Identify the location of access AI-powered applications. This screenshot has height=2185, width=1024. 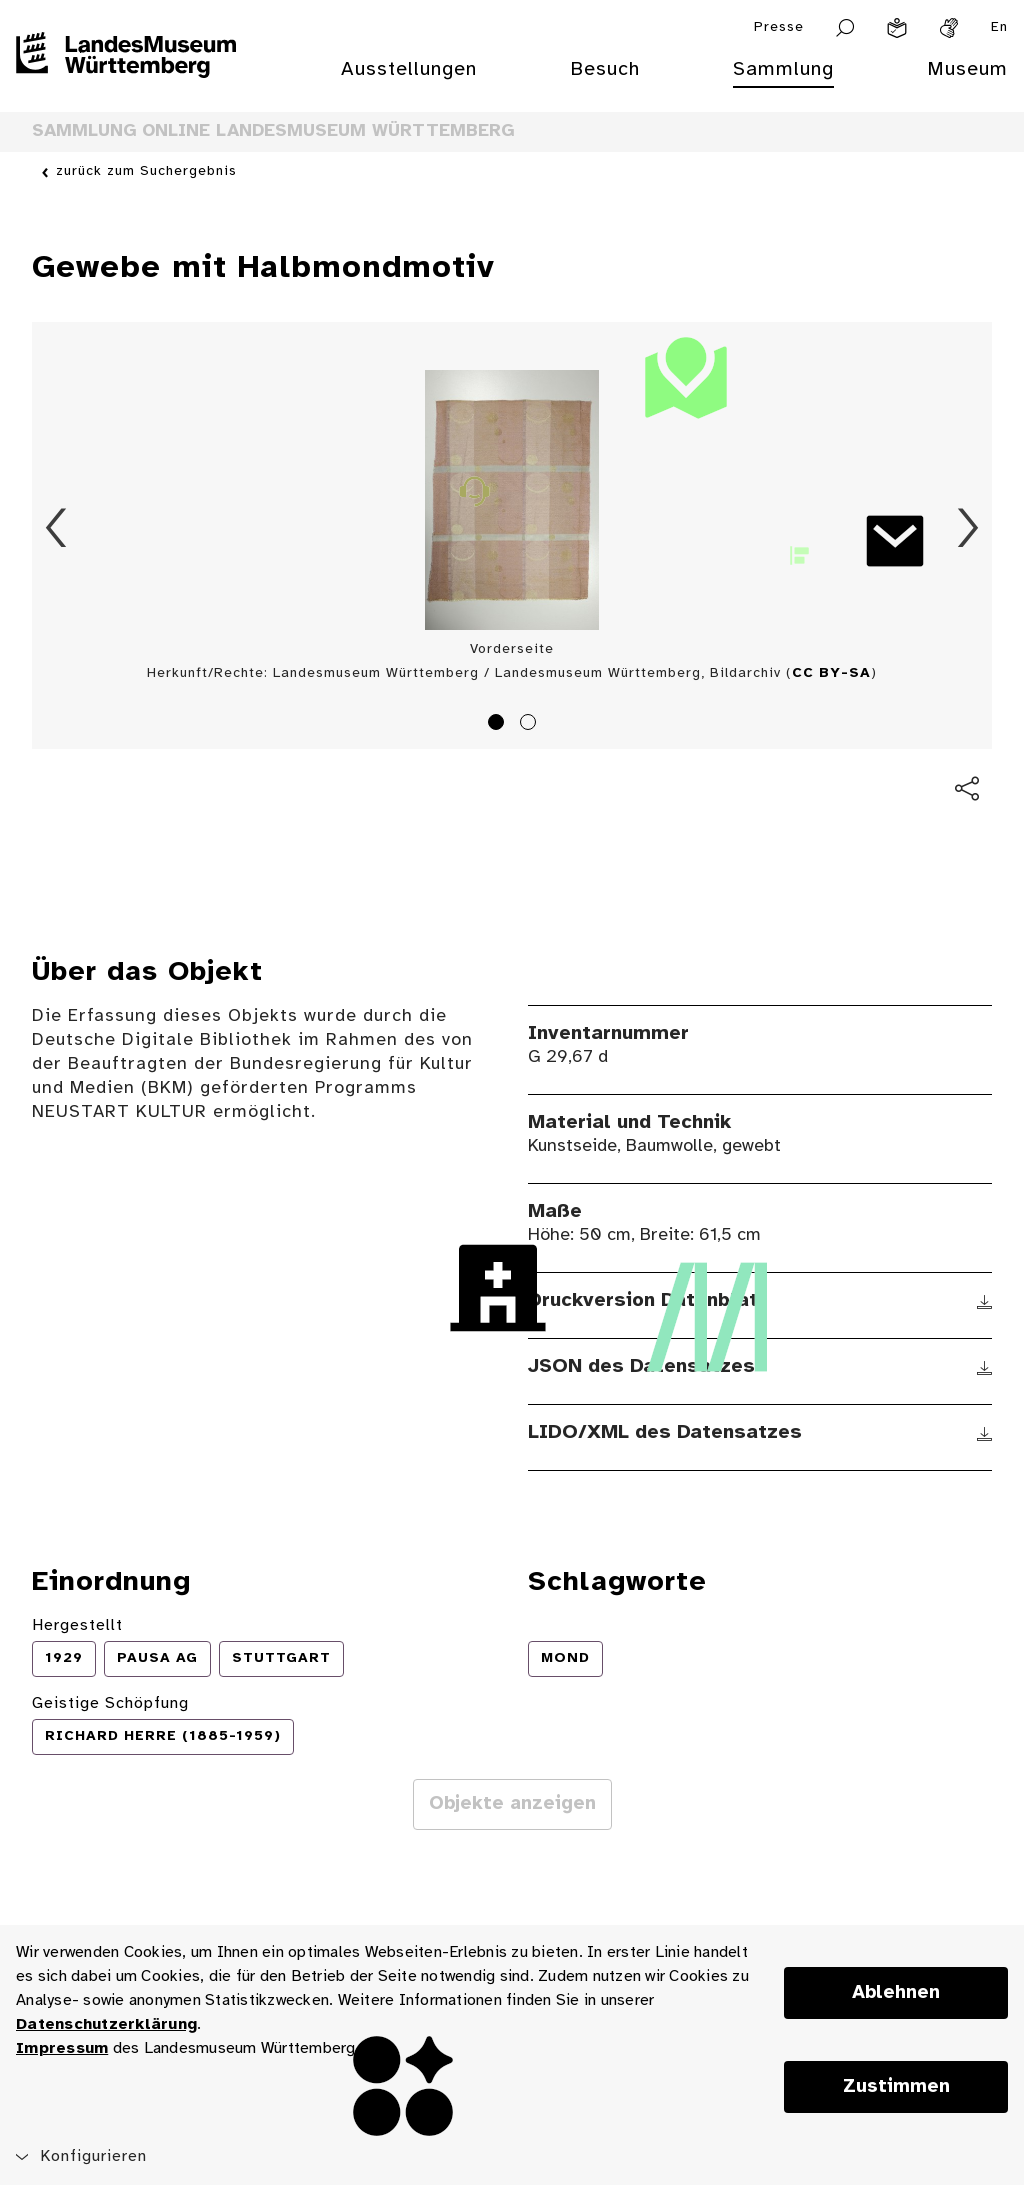
(403, 2086).